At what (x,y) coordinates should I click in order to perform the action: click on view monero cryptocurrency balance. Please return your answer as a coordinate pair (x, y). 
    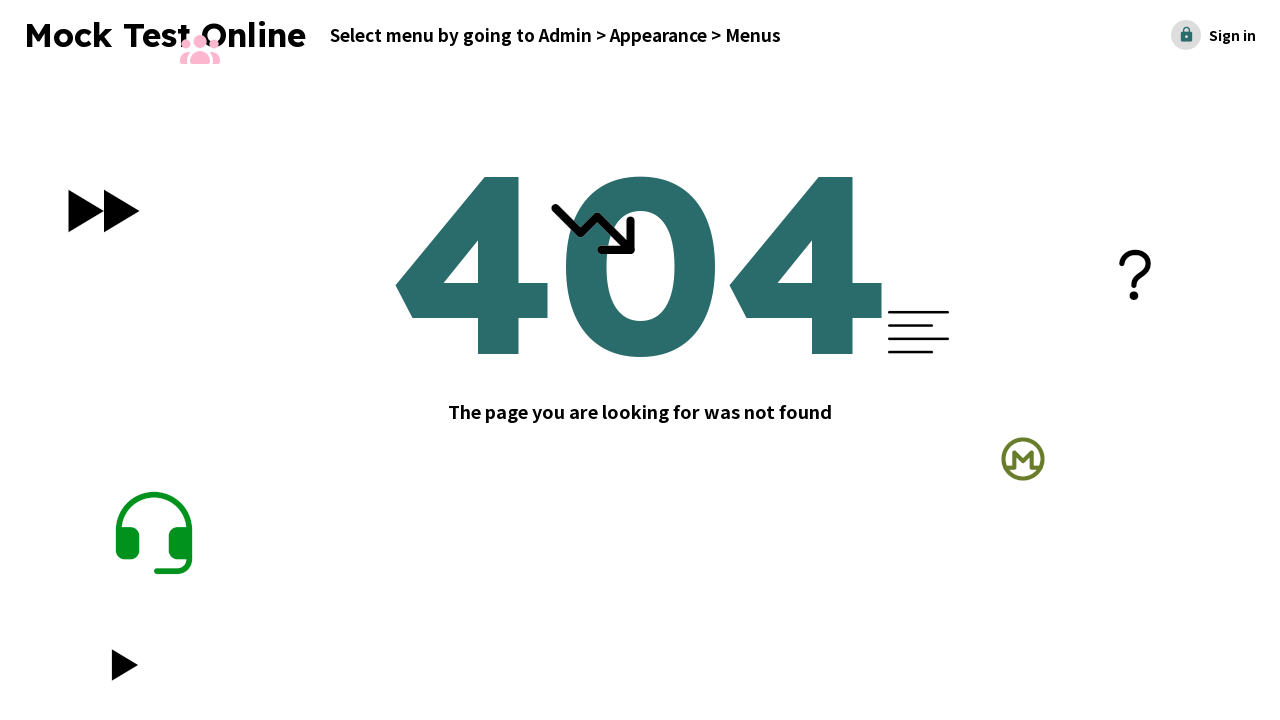
    Looking at the image, I should click on (1023, 459).